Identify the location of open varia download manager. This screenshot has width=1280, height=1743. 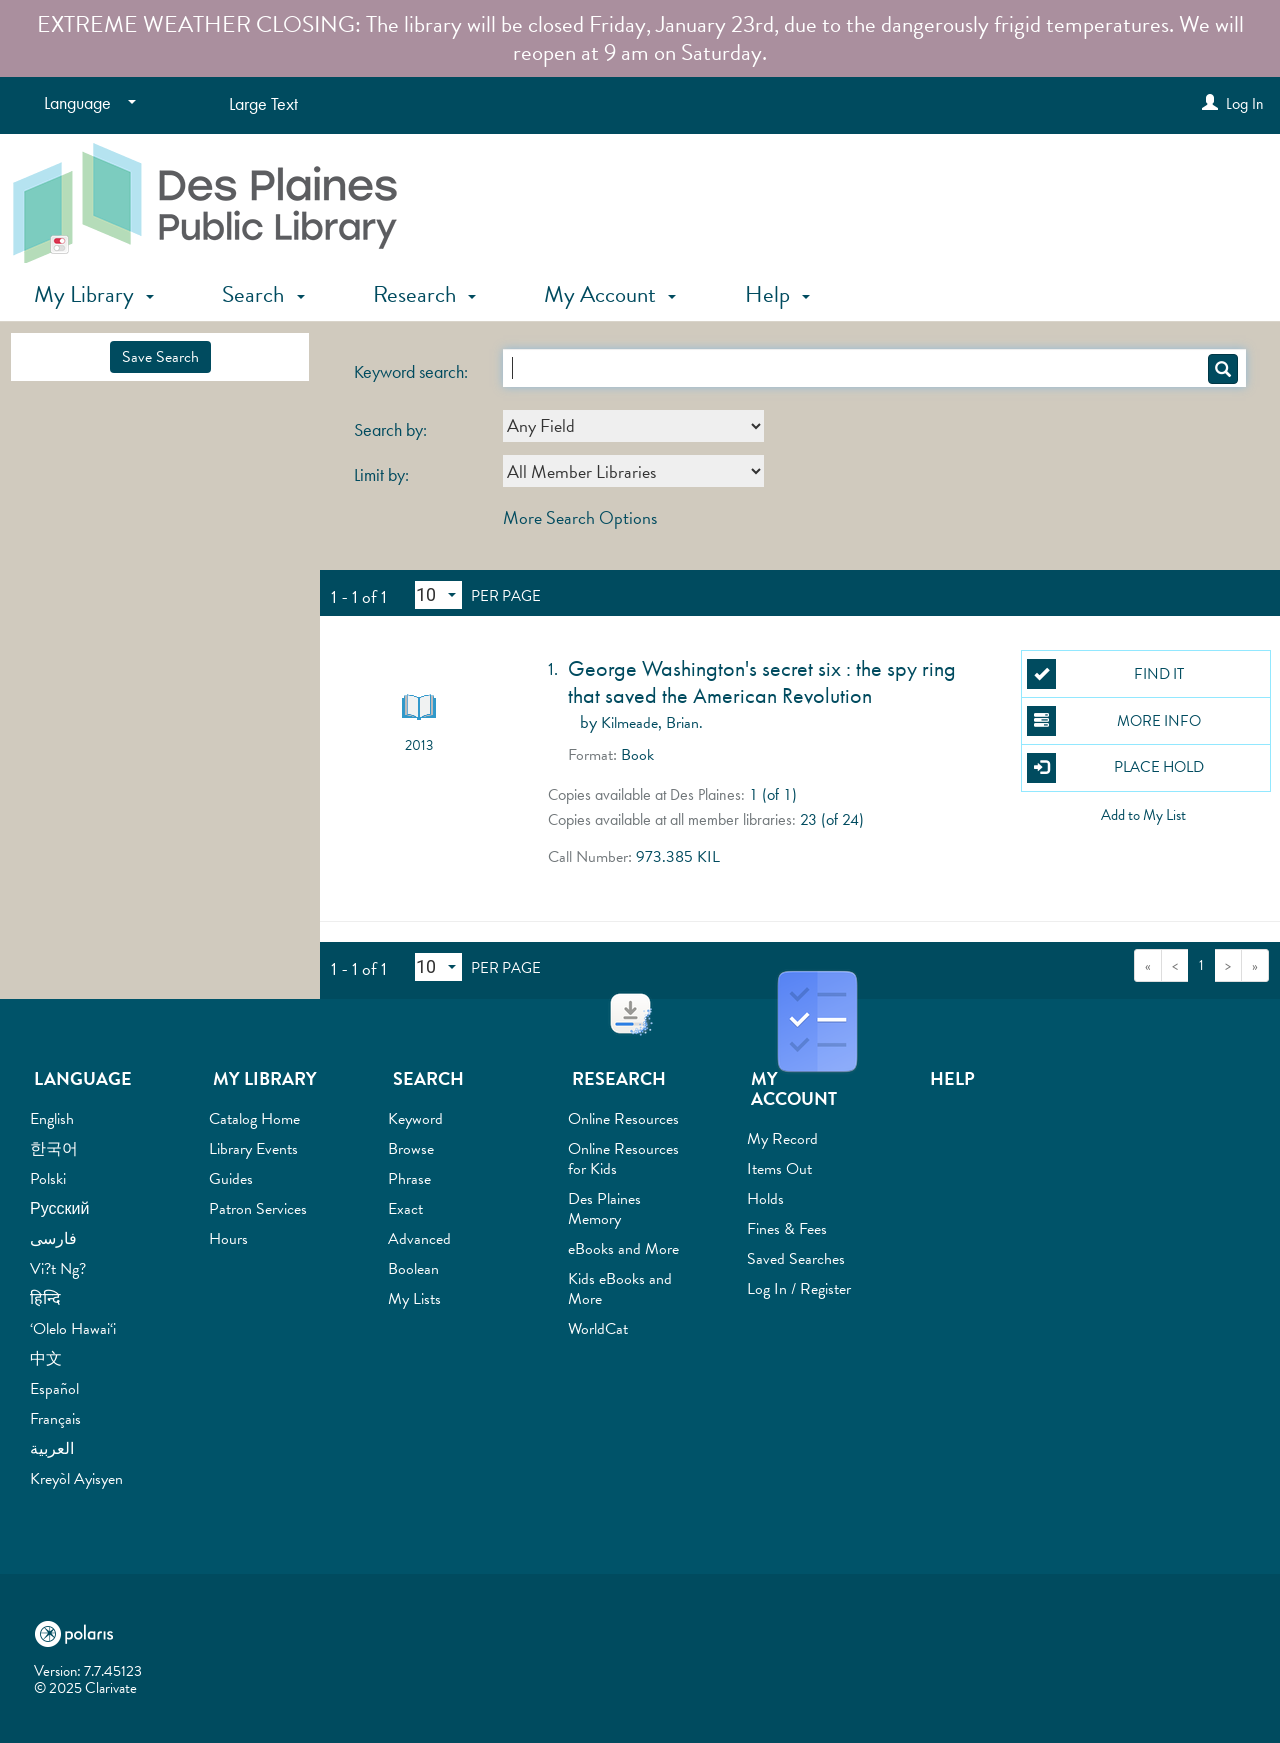
(630, 1013).